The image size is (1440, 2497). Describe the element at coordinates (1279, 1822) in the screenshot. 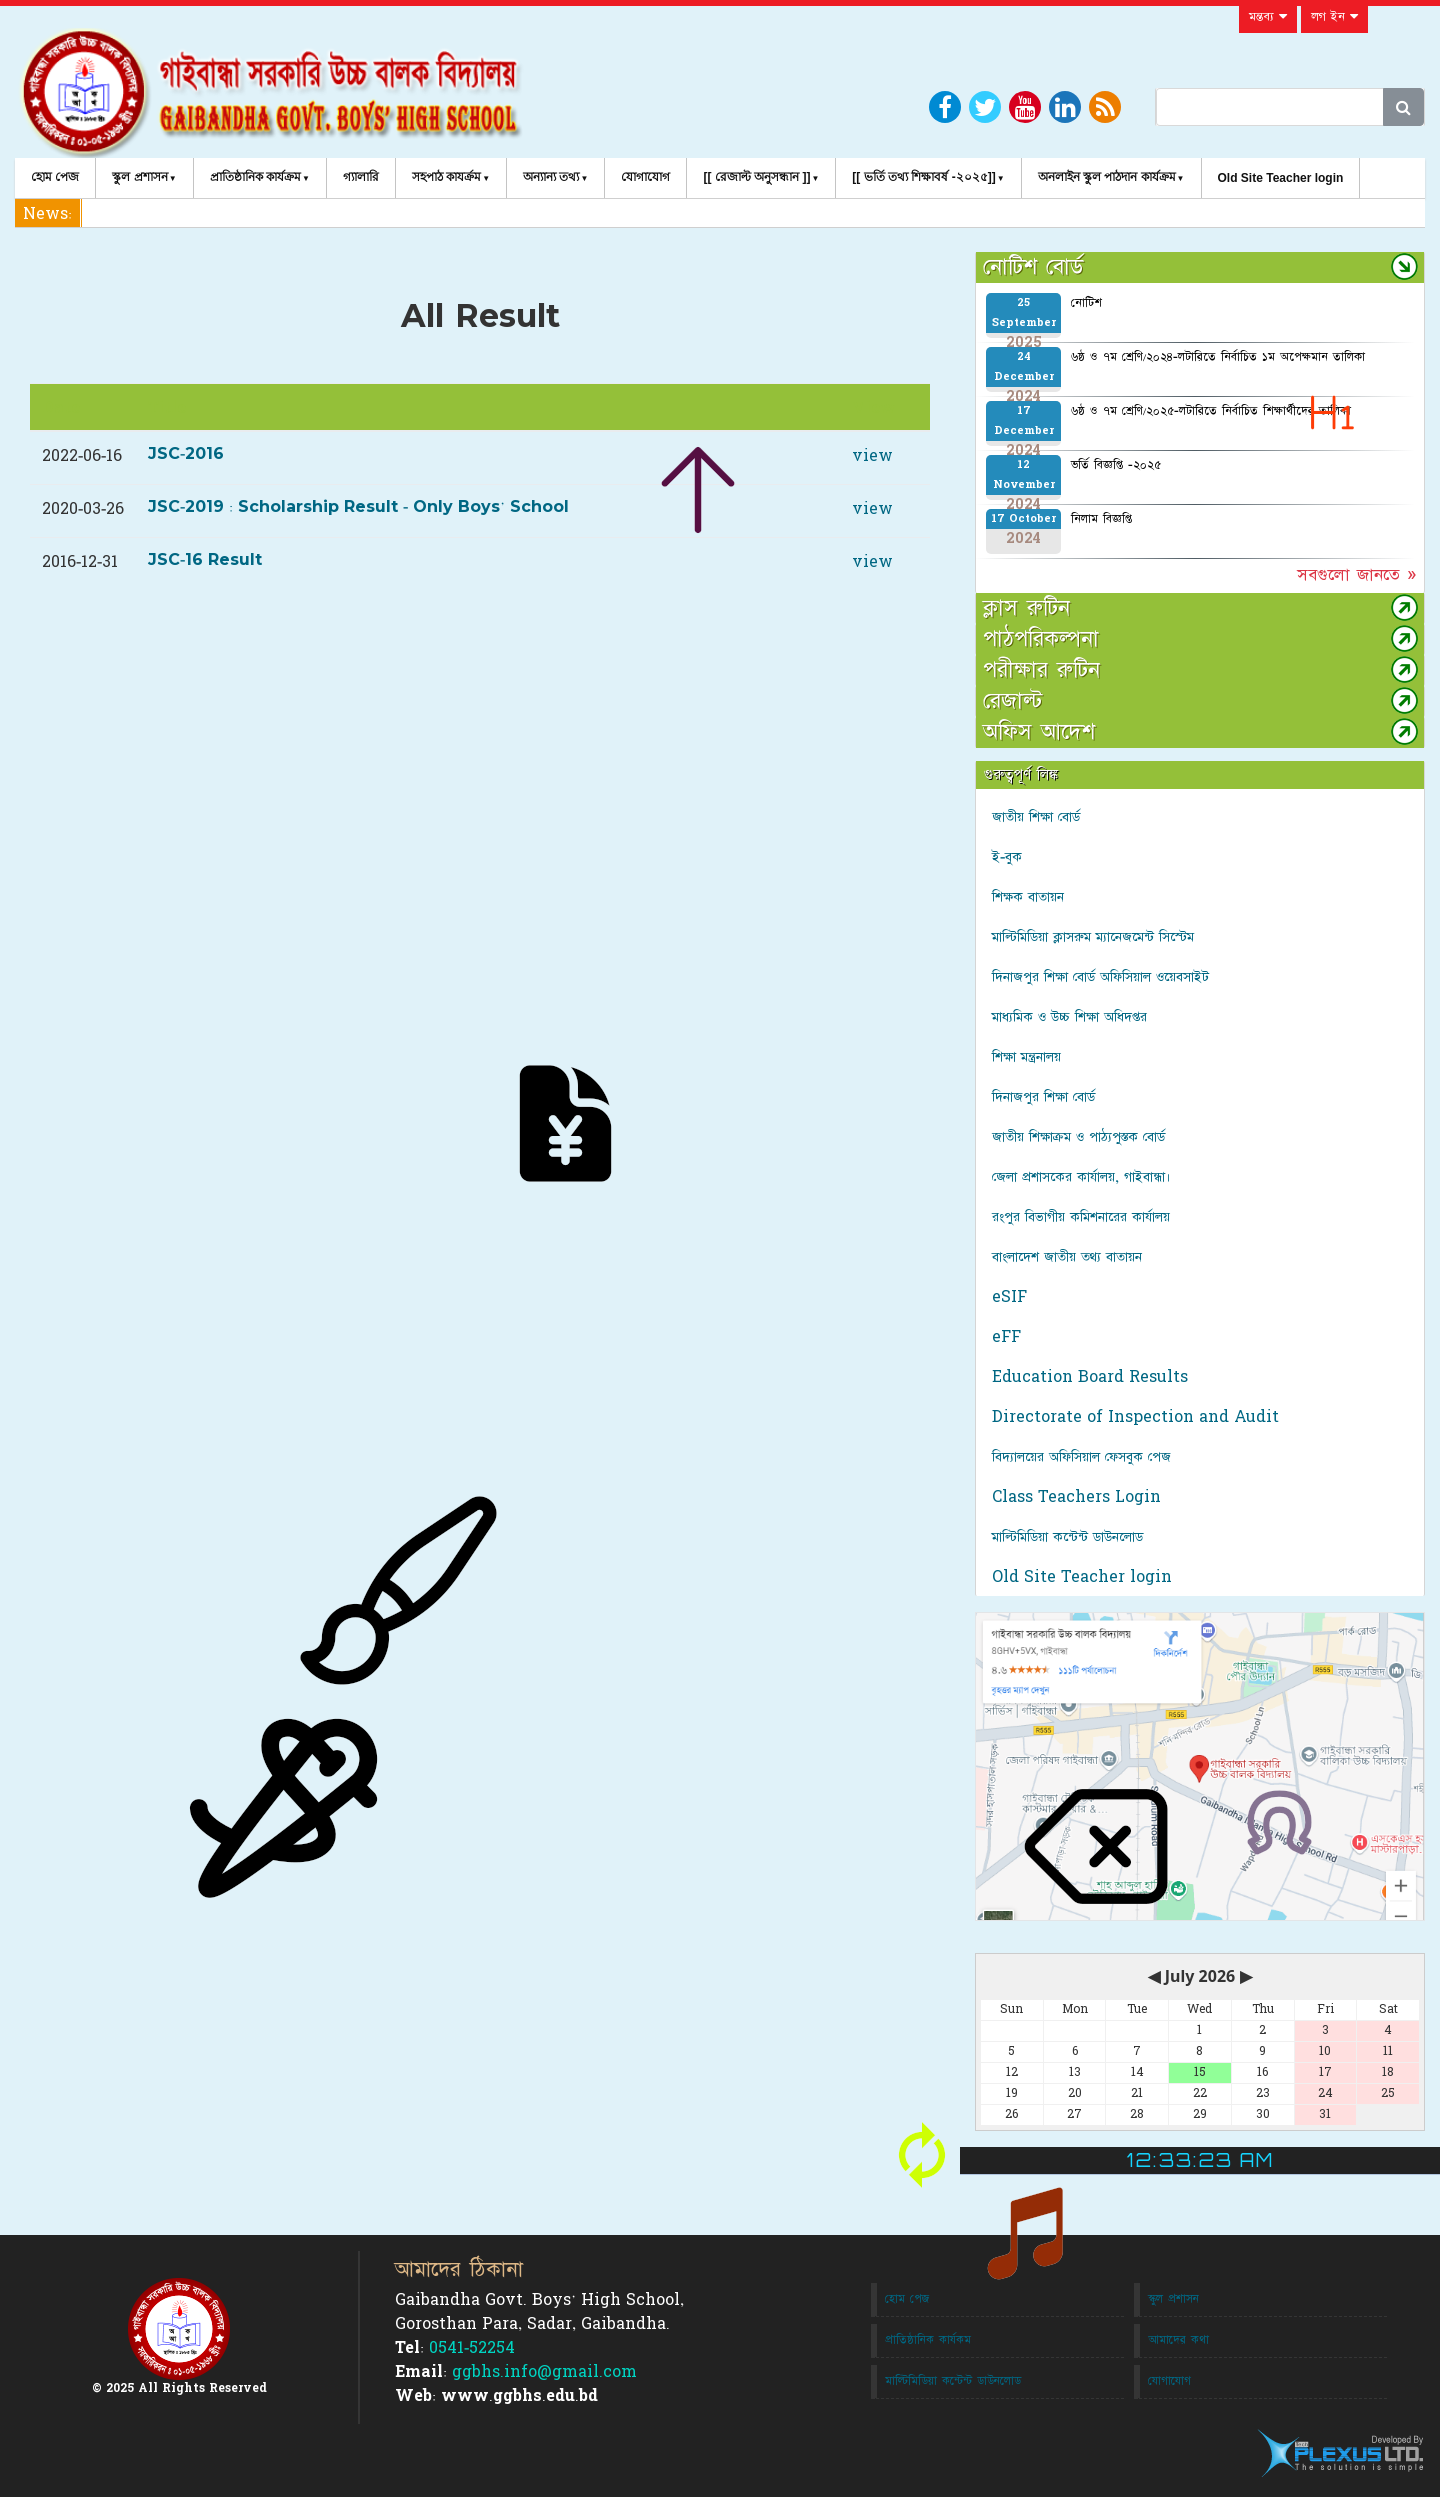

I see `access horse riding or equestrian features` at that location.